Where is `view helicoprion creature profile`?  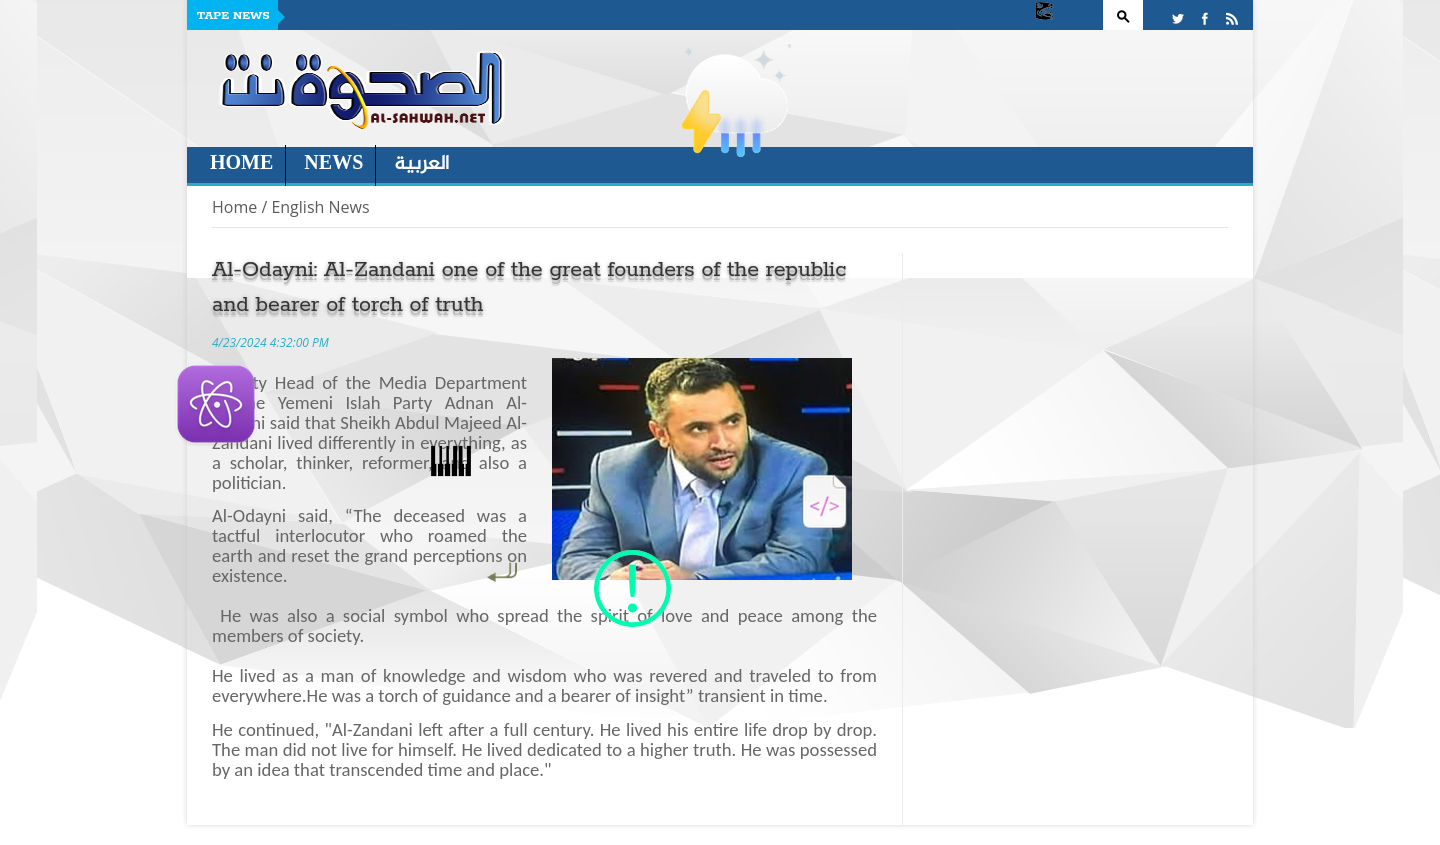
view helicoprion creature profile is located at coordinates (1045, 11).